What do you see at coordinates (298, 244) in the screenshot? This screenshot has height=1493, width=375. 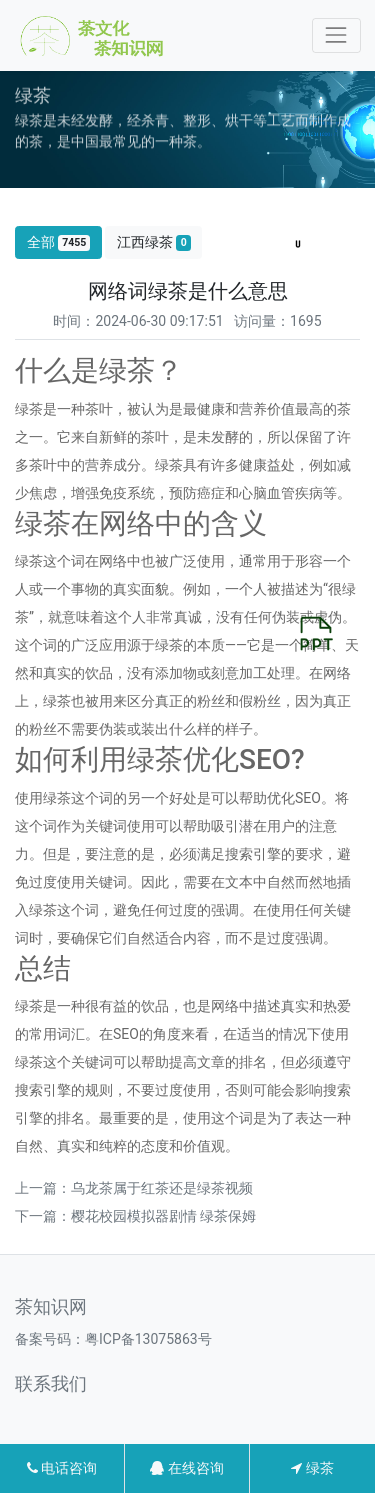 I see `indicates an item starting with the letter u` at bounding box center [298, 244].